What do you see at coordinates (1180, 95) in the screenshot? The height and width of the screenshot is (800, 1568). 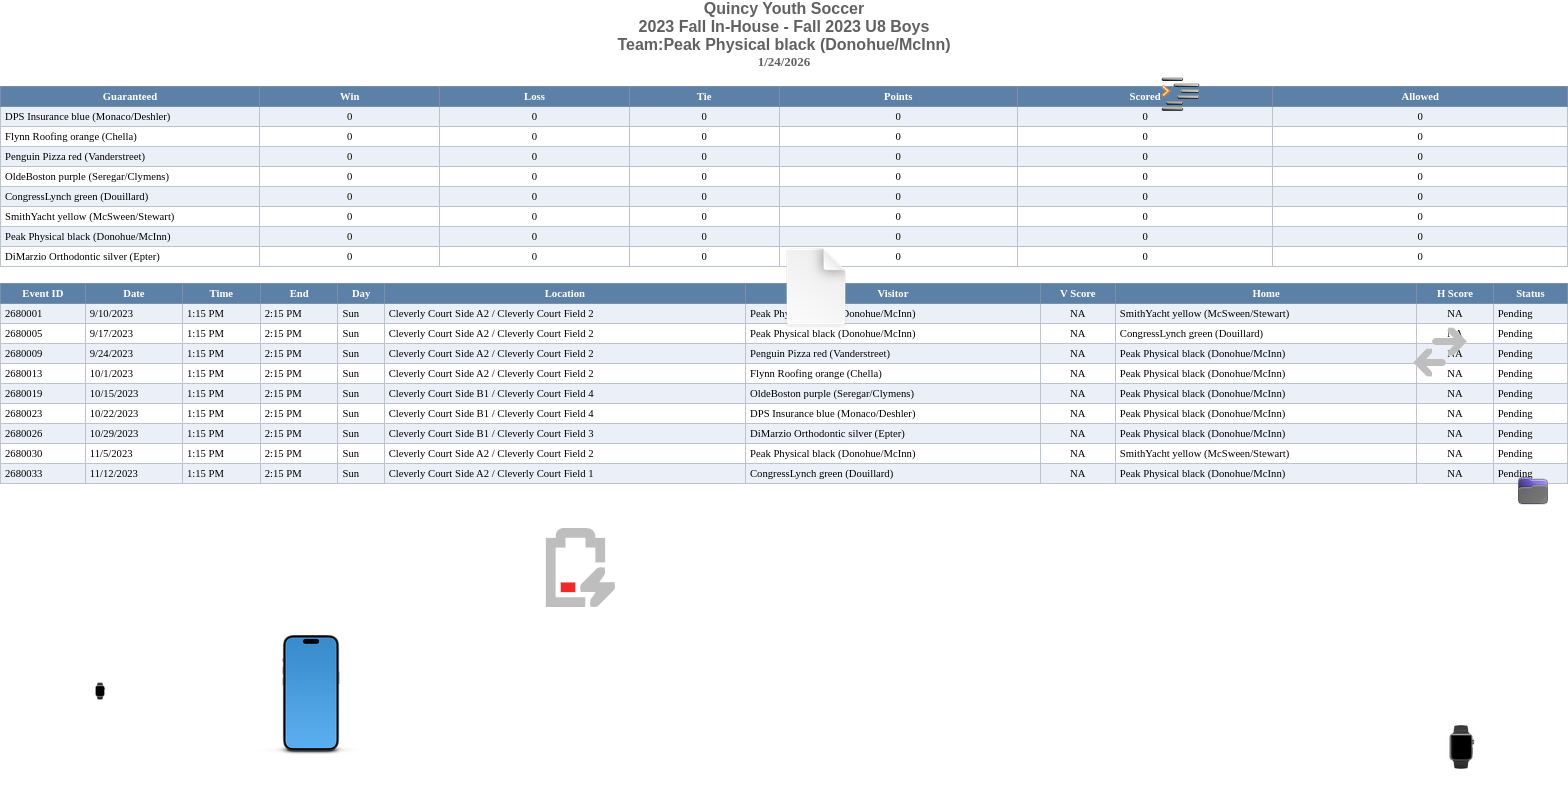 I see `decrease text indentation` at bounding box center [1180, 95].